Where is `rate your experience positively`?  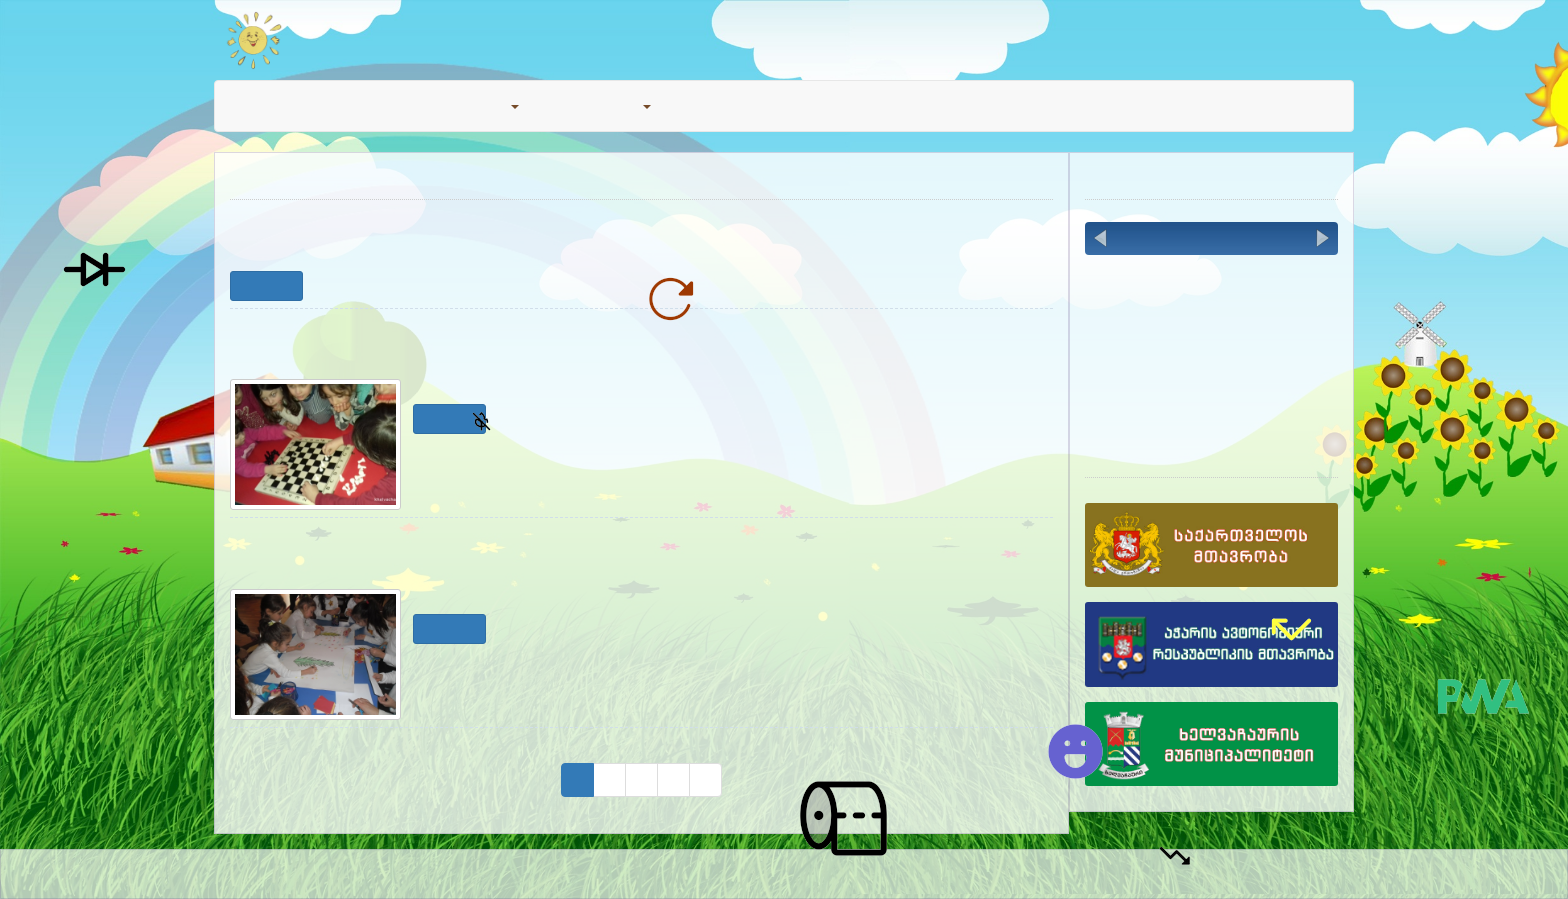 rate your experience positively is located at coordinates (1075, 751).